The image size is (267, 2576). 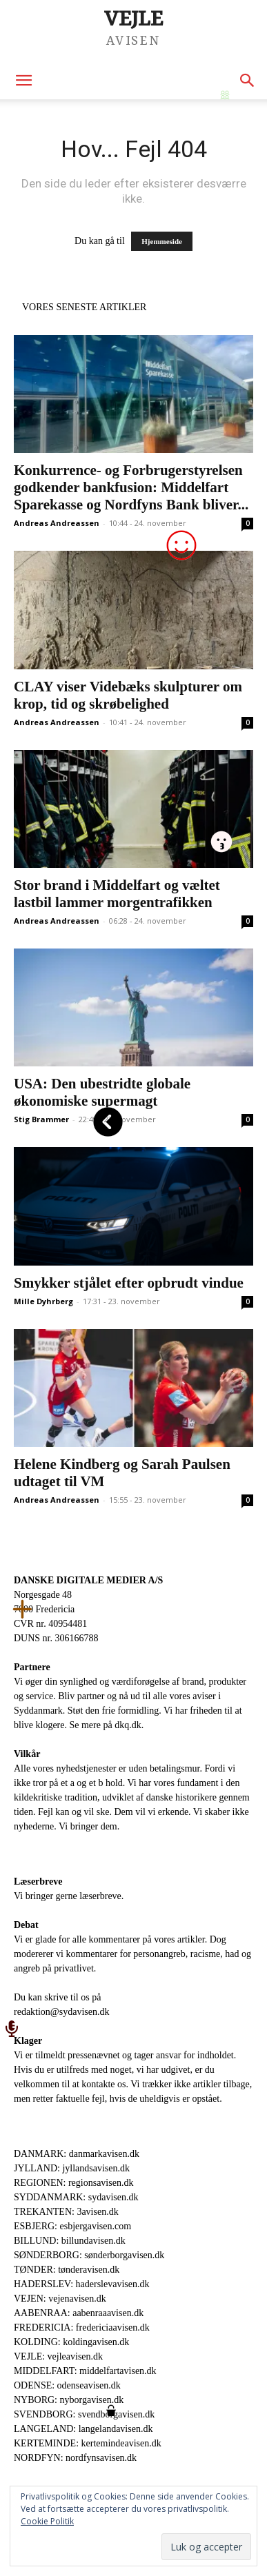 What do you see at coordinates (12, 2029) in the screenshot?
I see `tap to record audio or voice message` at bounding box center [12, 2029].